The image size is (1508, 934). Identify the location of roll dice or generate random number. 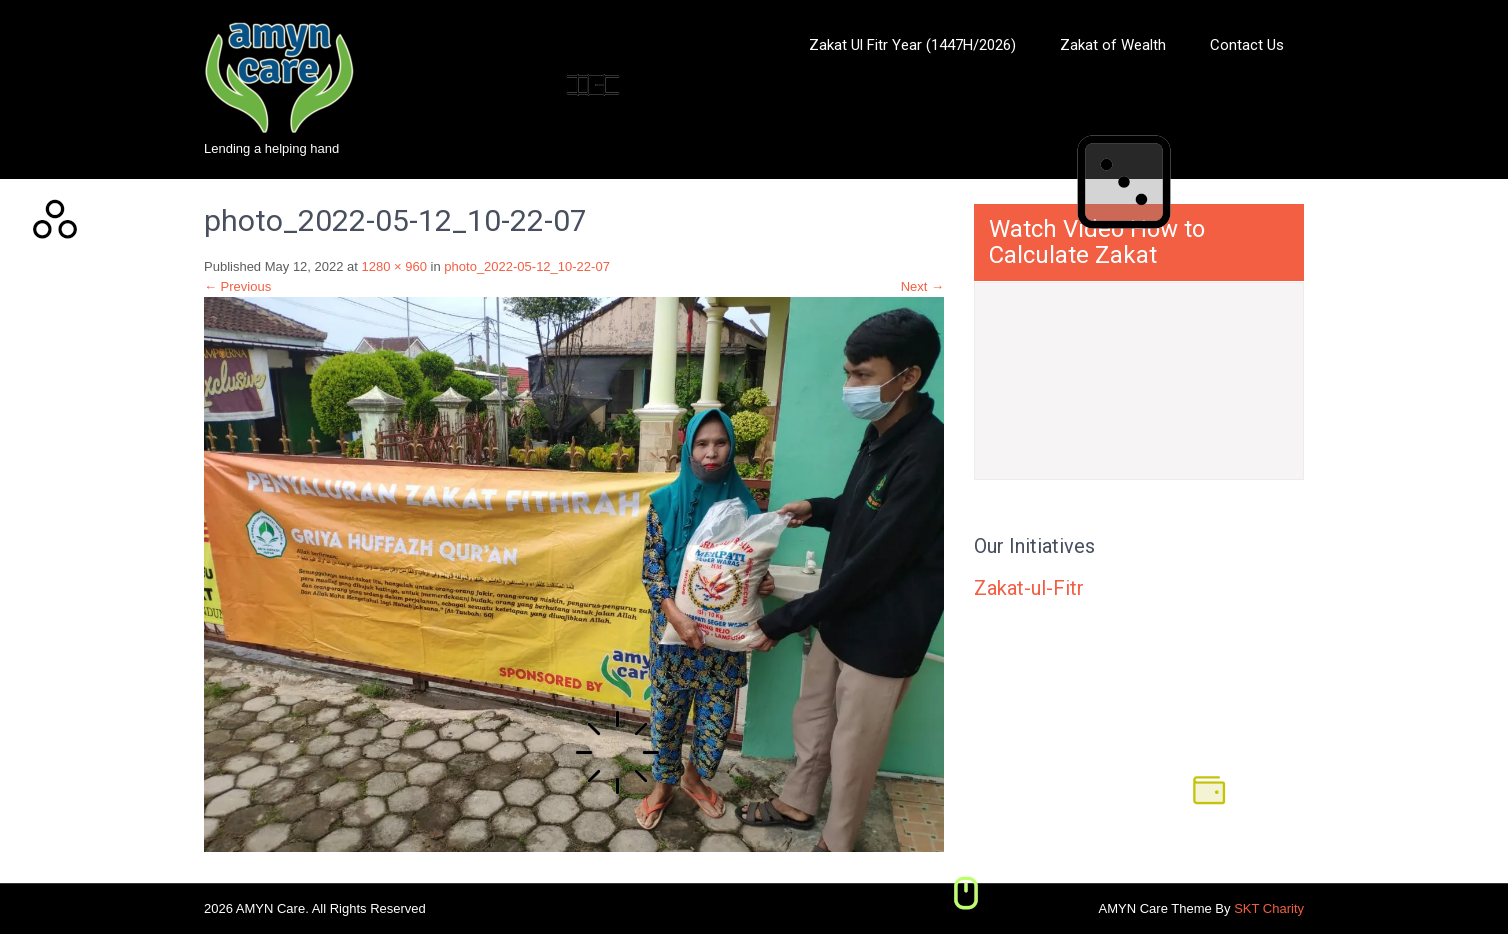
(1124, 182).